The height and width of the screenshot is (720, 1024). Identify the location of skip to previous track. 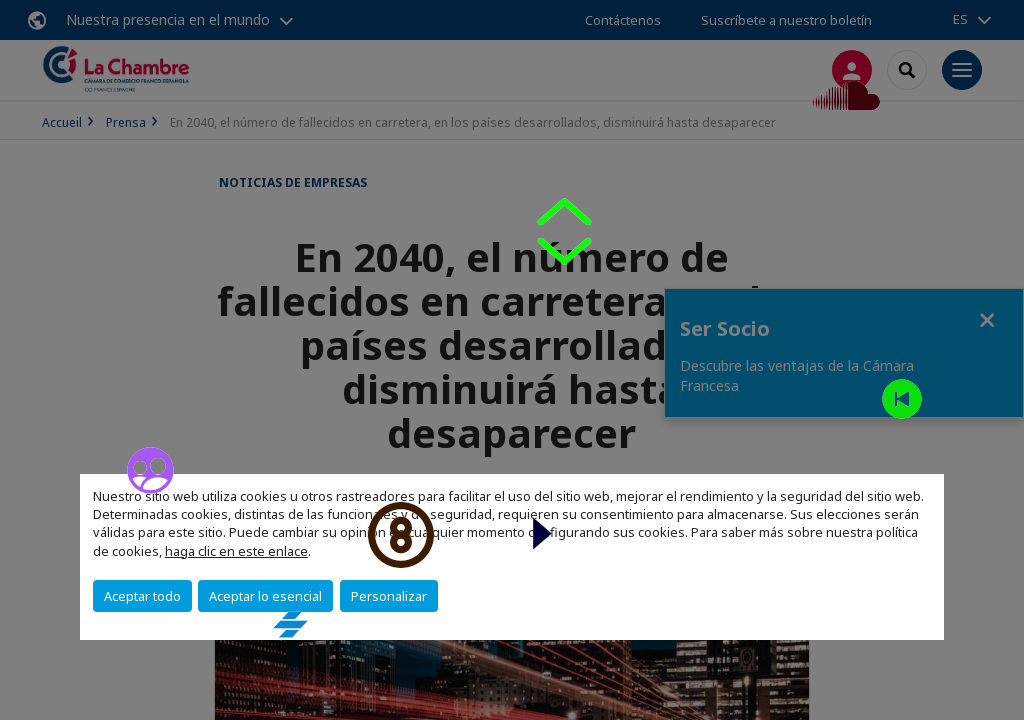
(902, 399).